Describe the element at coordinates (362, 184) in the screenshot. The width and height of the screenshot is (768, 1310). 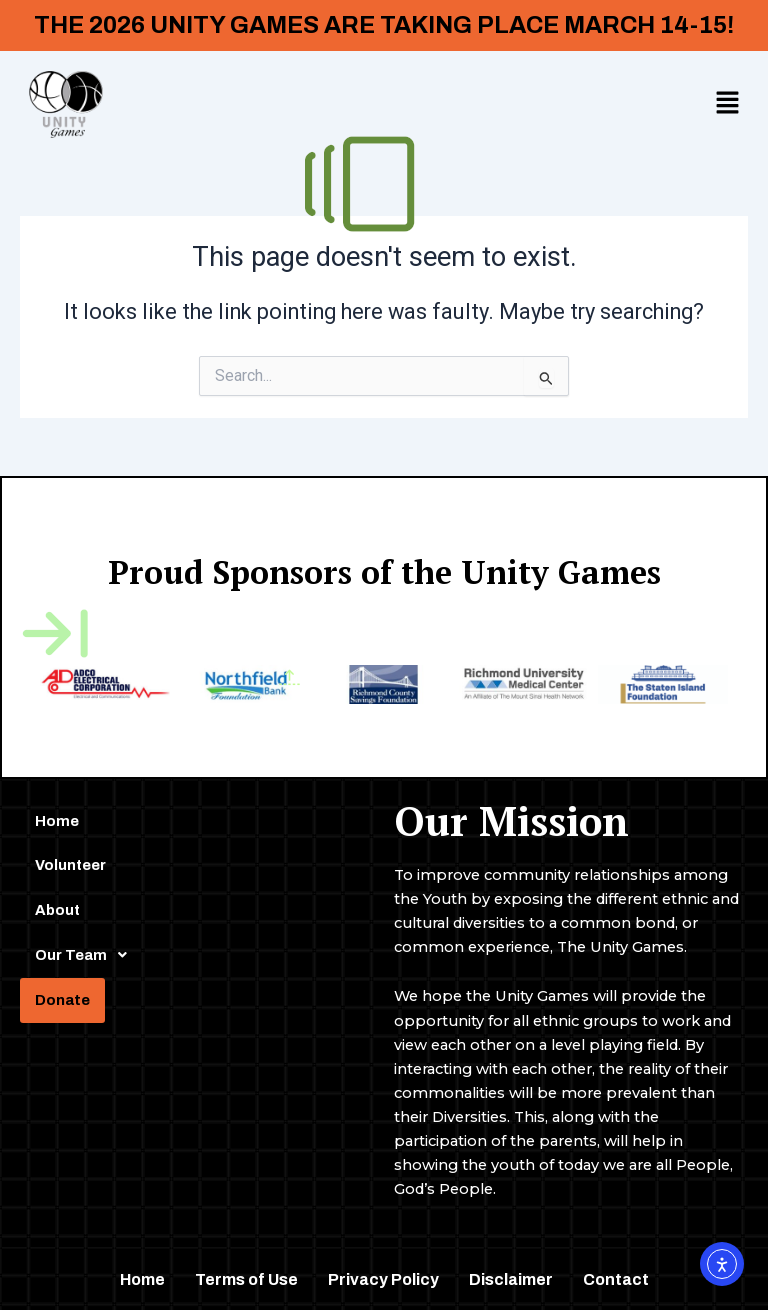
I see `view version history` at that location.